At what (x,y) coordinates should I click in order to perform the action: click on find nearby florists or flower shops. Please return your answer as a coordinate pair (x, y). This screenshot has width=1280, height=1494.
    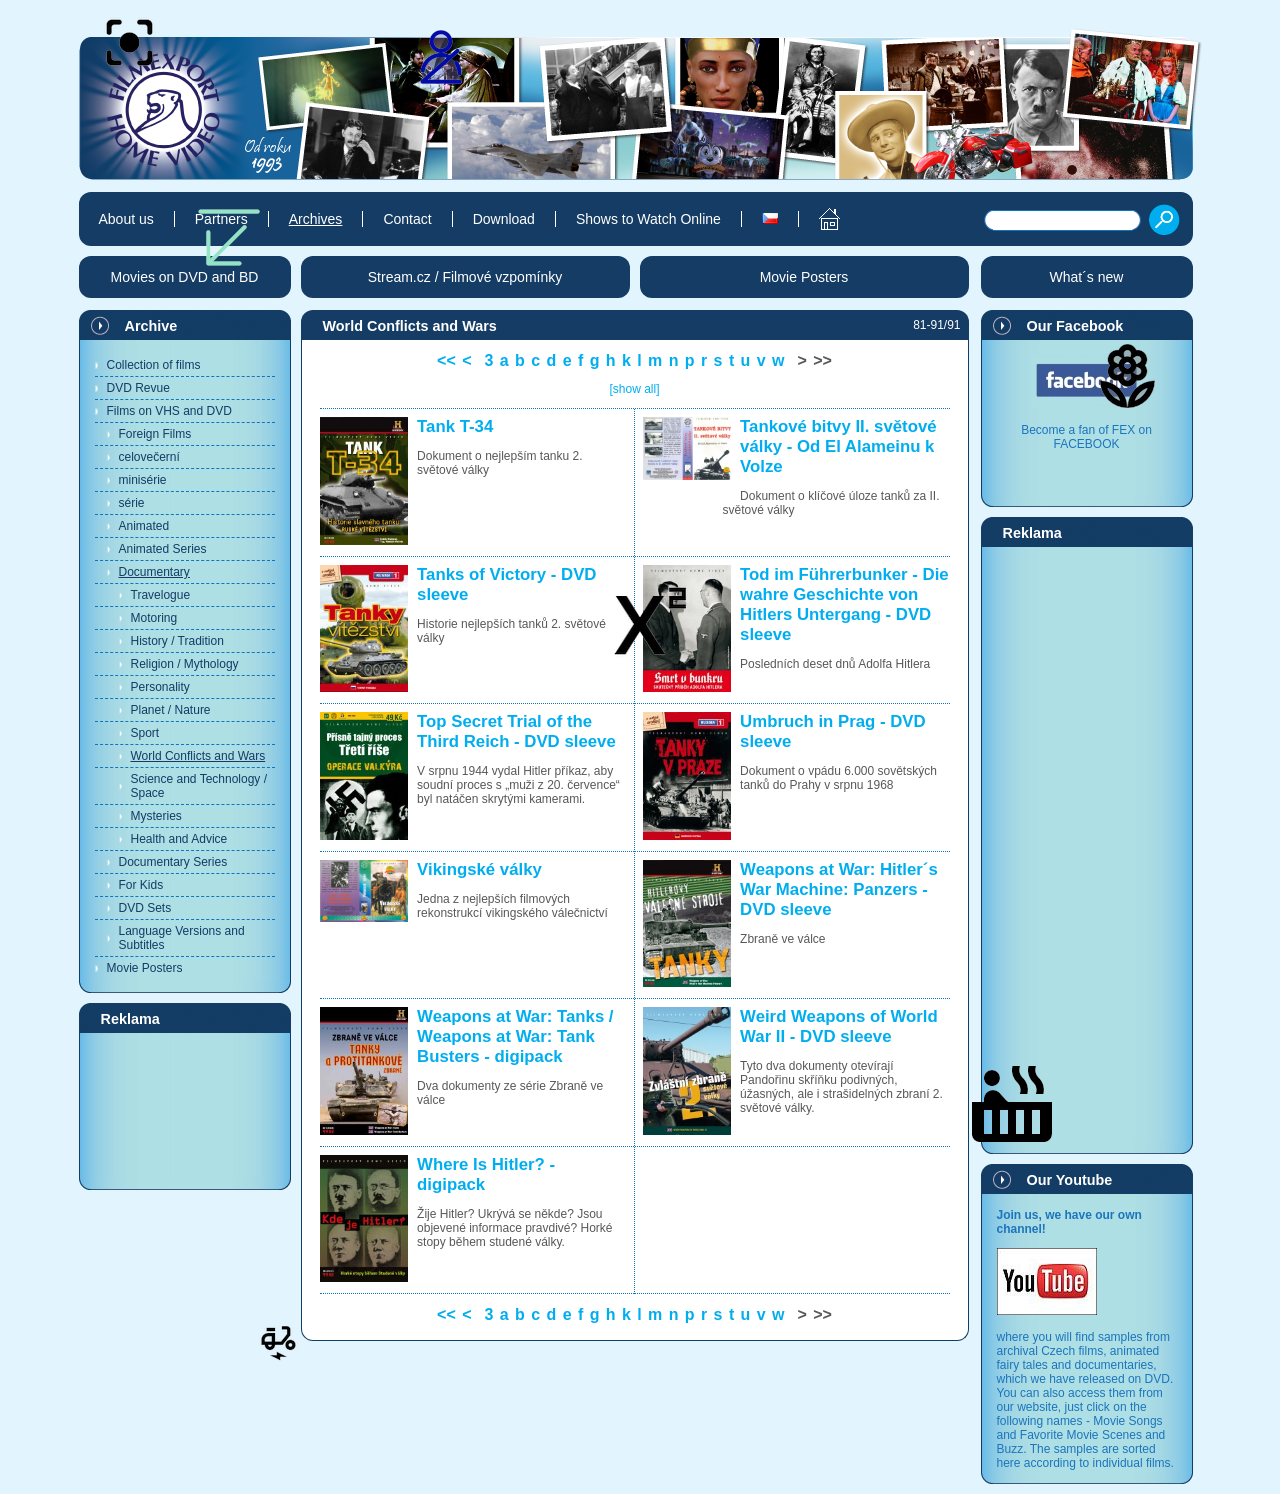
    Looking at the image, I should click on (1127, 377).